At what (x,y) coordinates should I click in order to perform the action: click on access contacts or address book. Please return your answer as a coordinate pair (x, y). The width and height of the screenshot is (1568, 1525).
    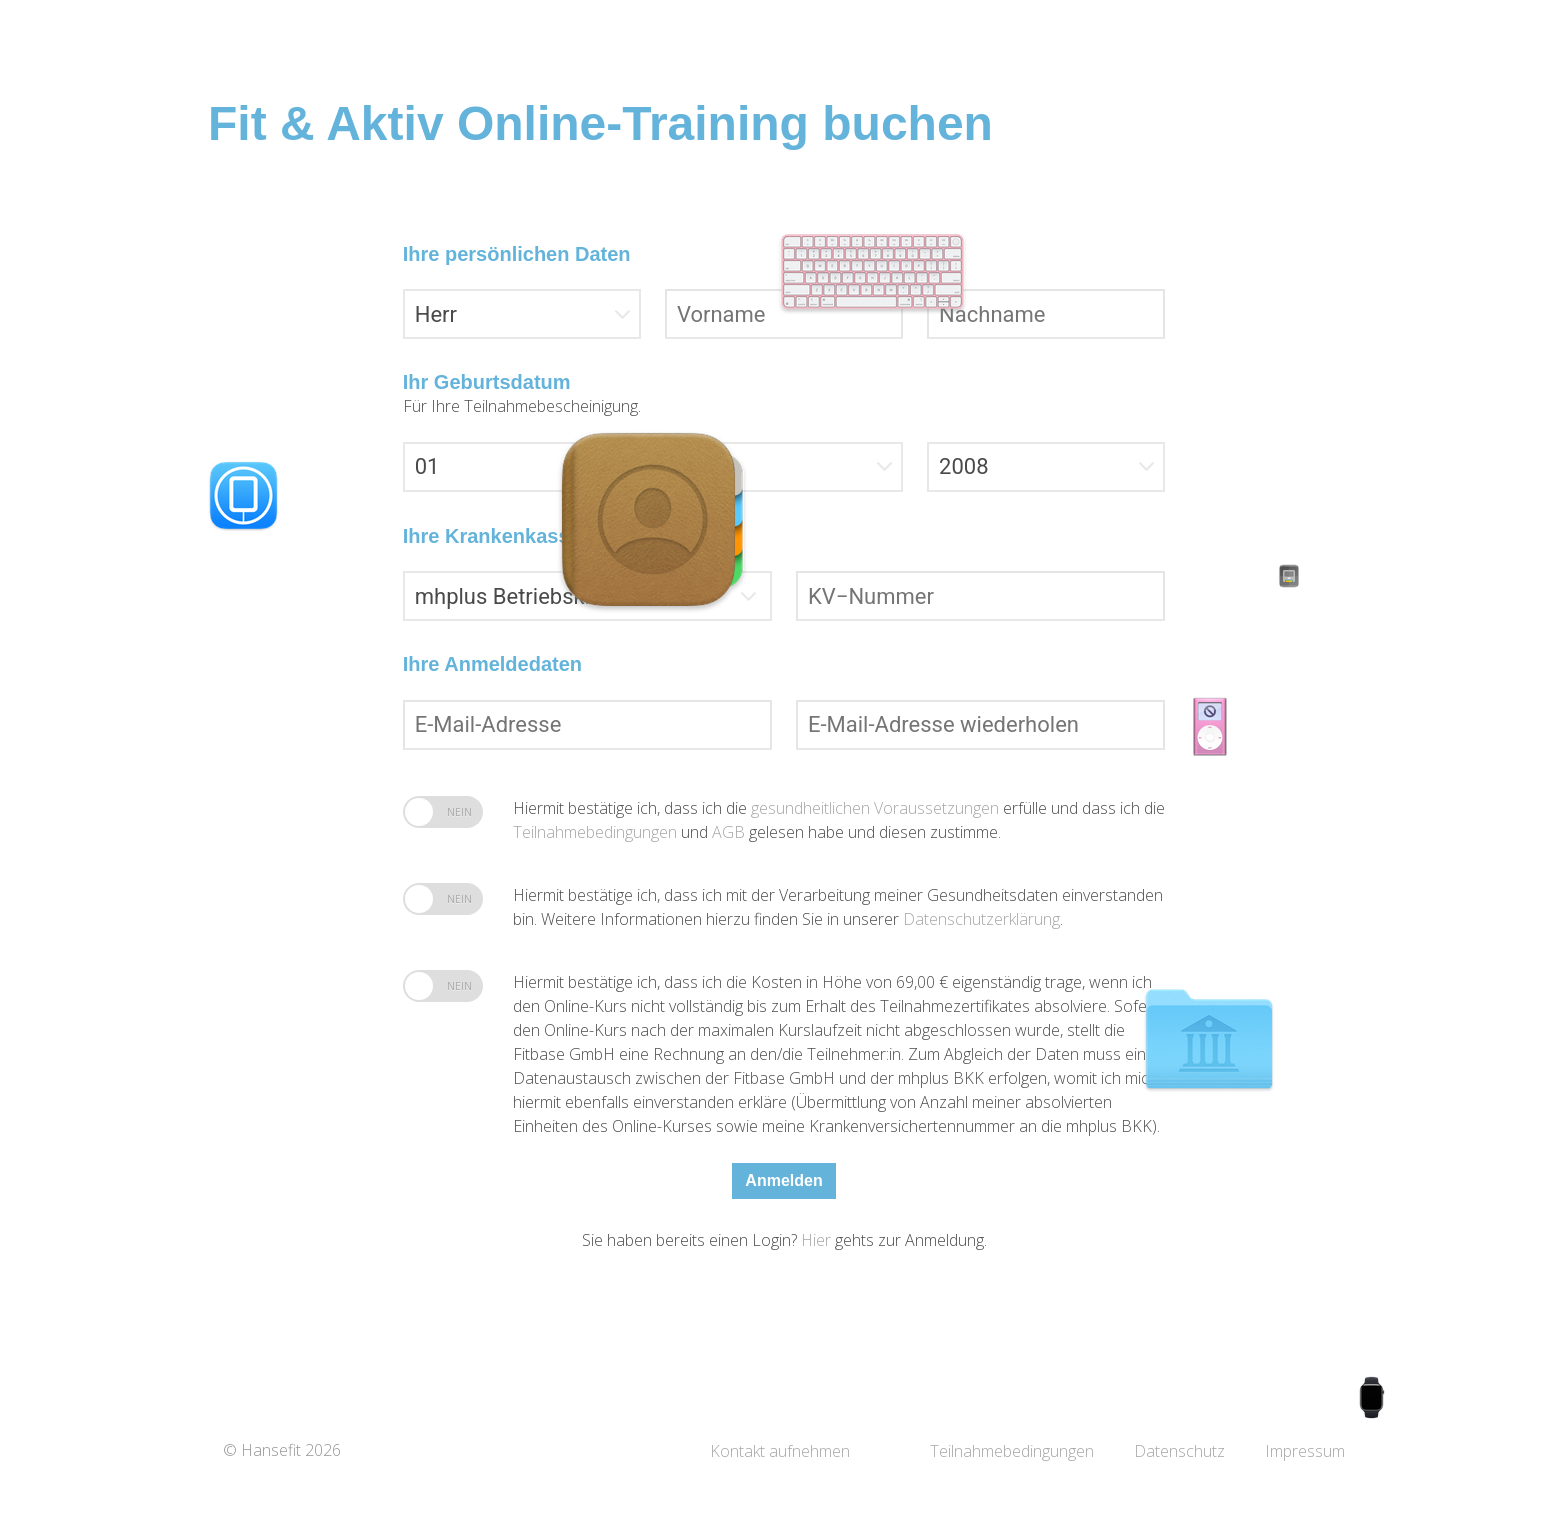
    Looking at the image, I should click on (648, 519).